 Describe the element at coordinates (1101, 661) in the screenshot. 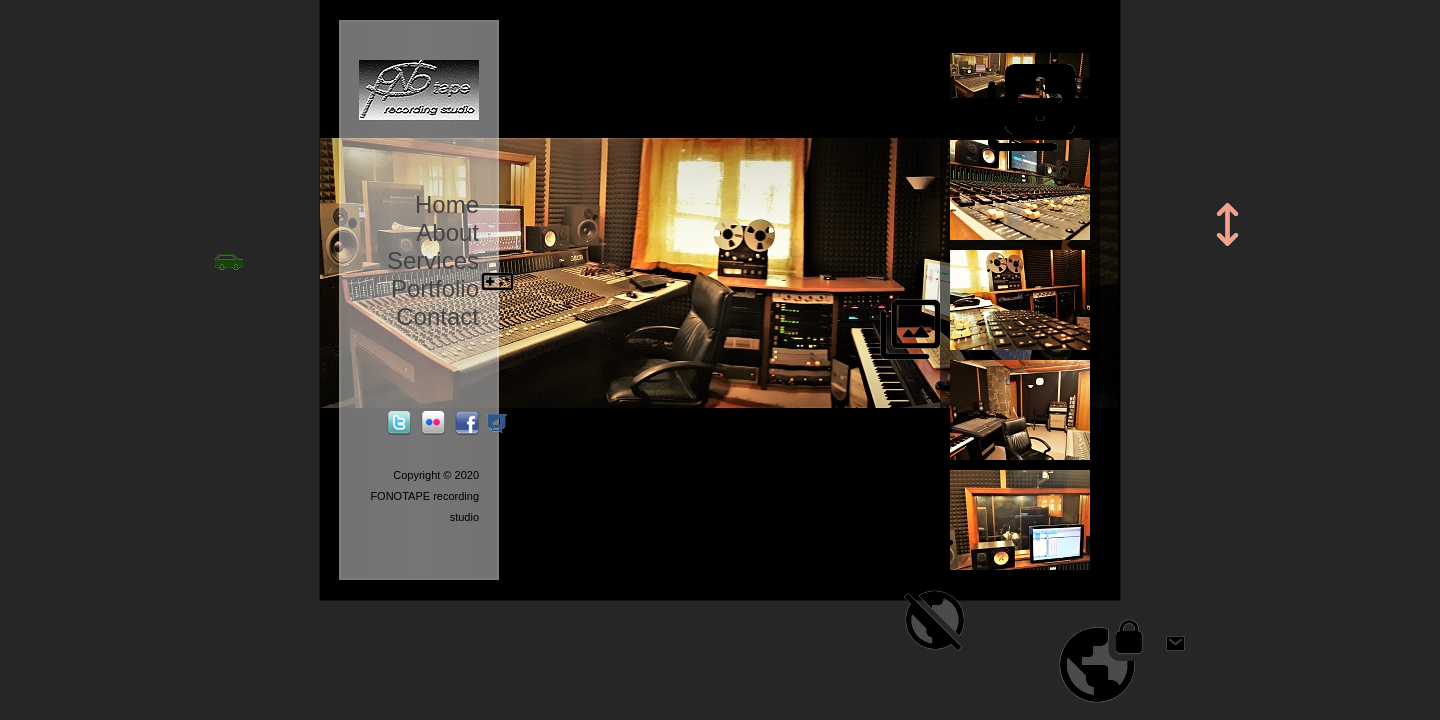

I see `indicates active VPN connection` at that location.